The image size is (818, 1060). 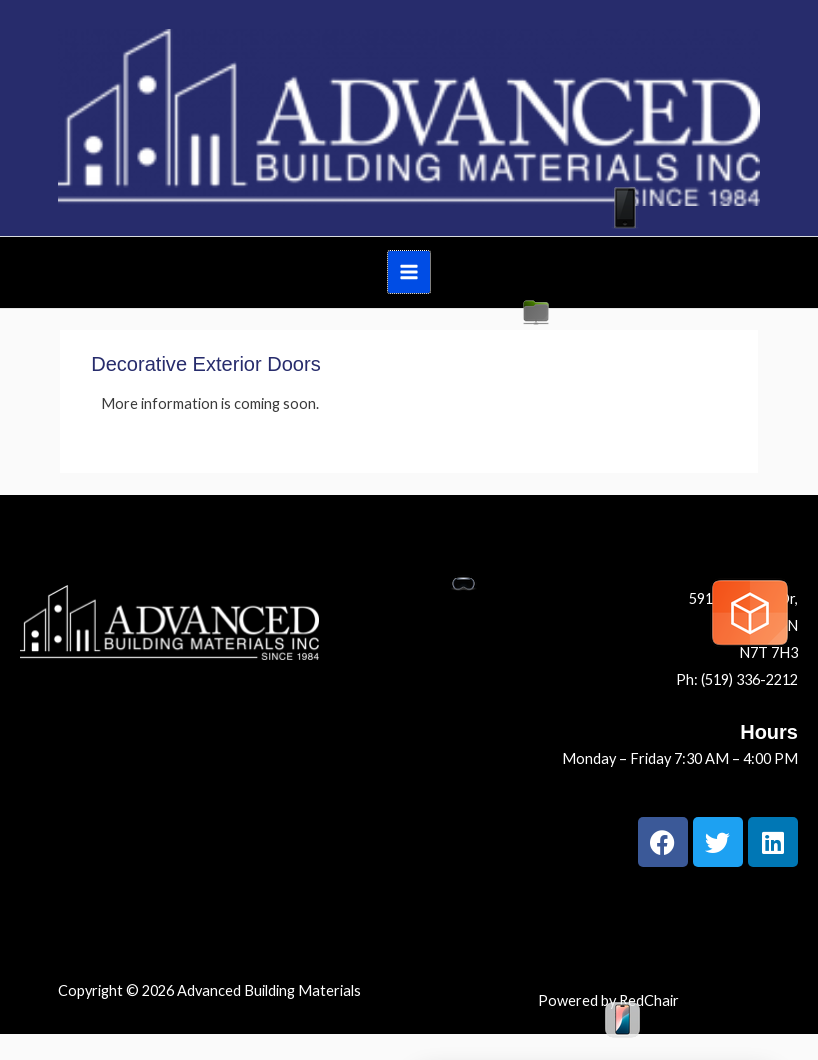 I want to click on apple vision pro headset device icon, so click(x=463, y=583).